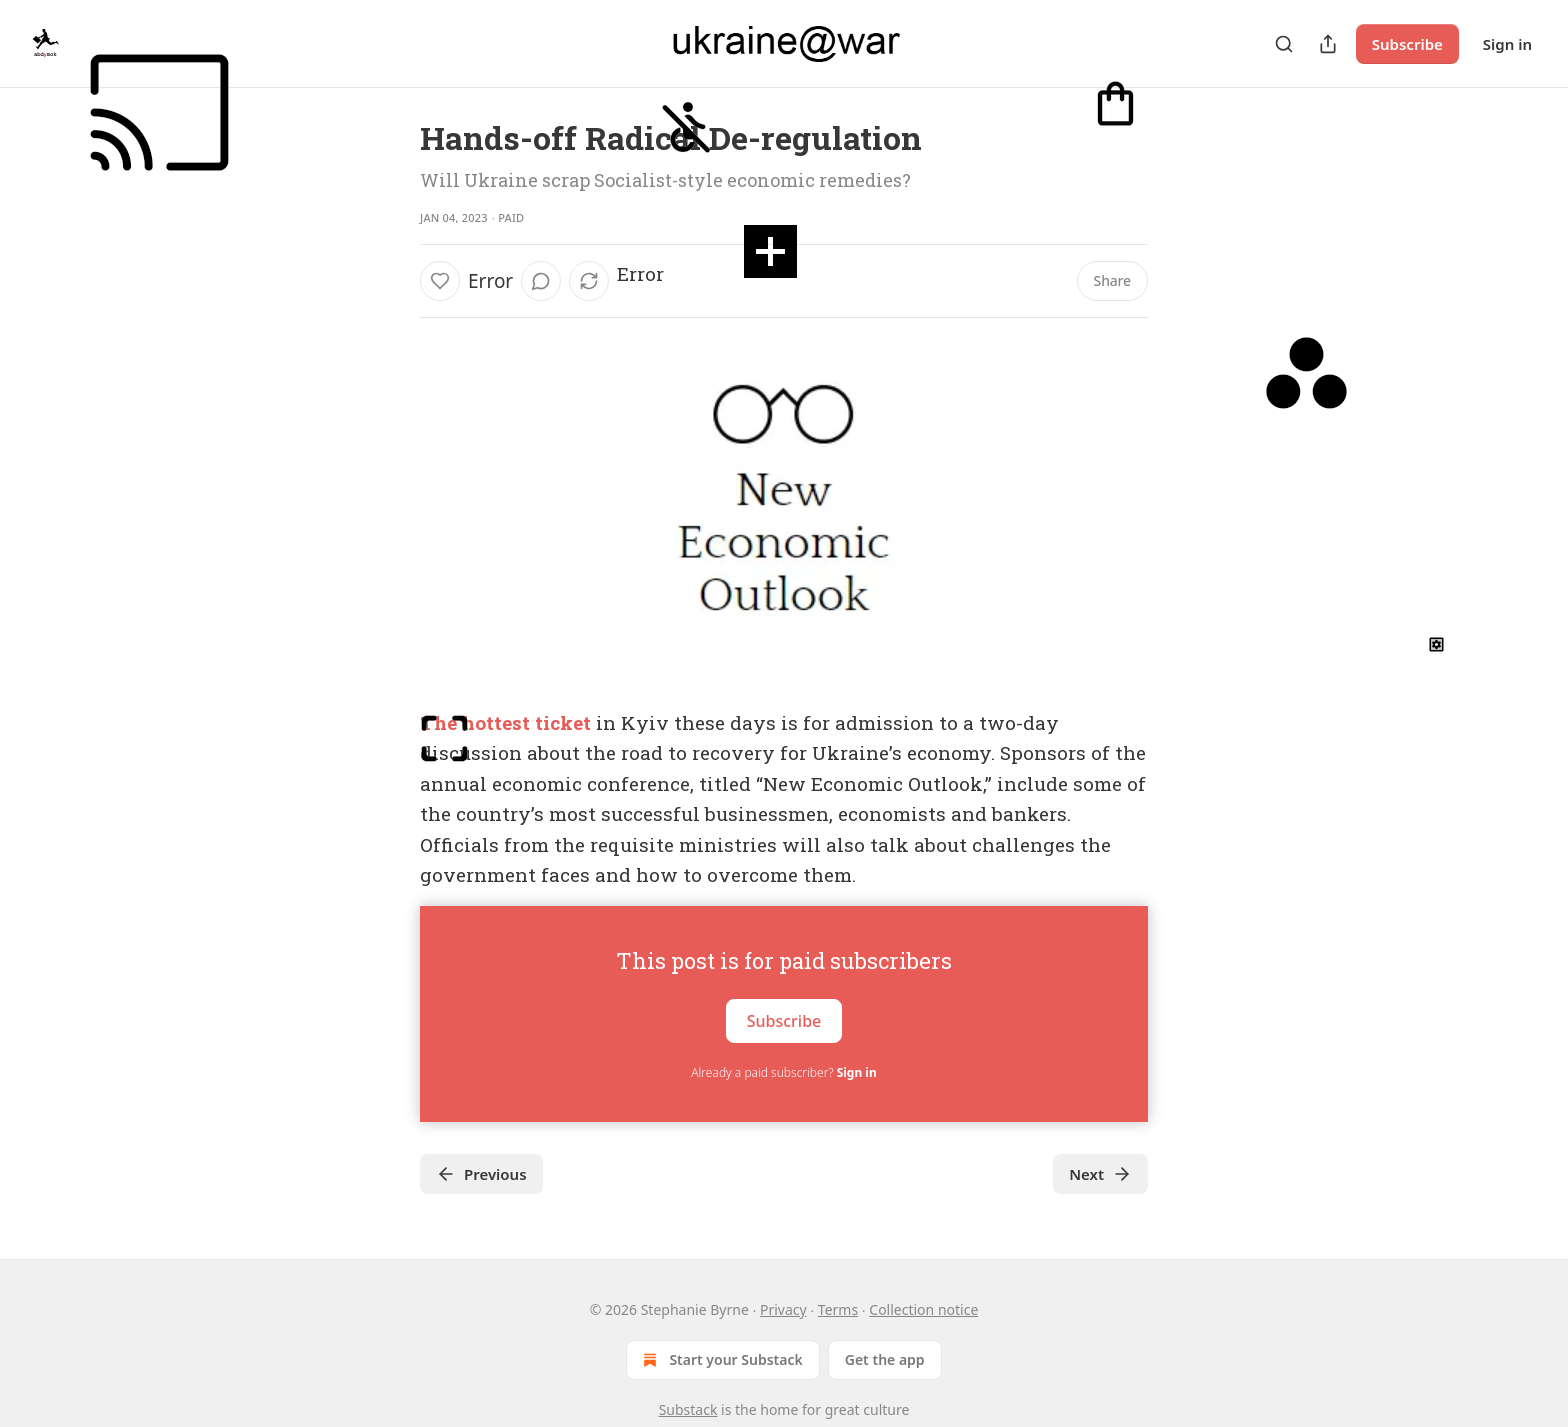 Image resolution: width=1568 pixels, height=1427 pixels. Describe the element at coordinates (688, 127) in the screenshot. I see `indicates location or service is not wheelchair accessible` at that location.